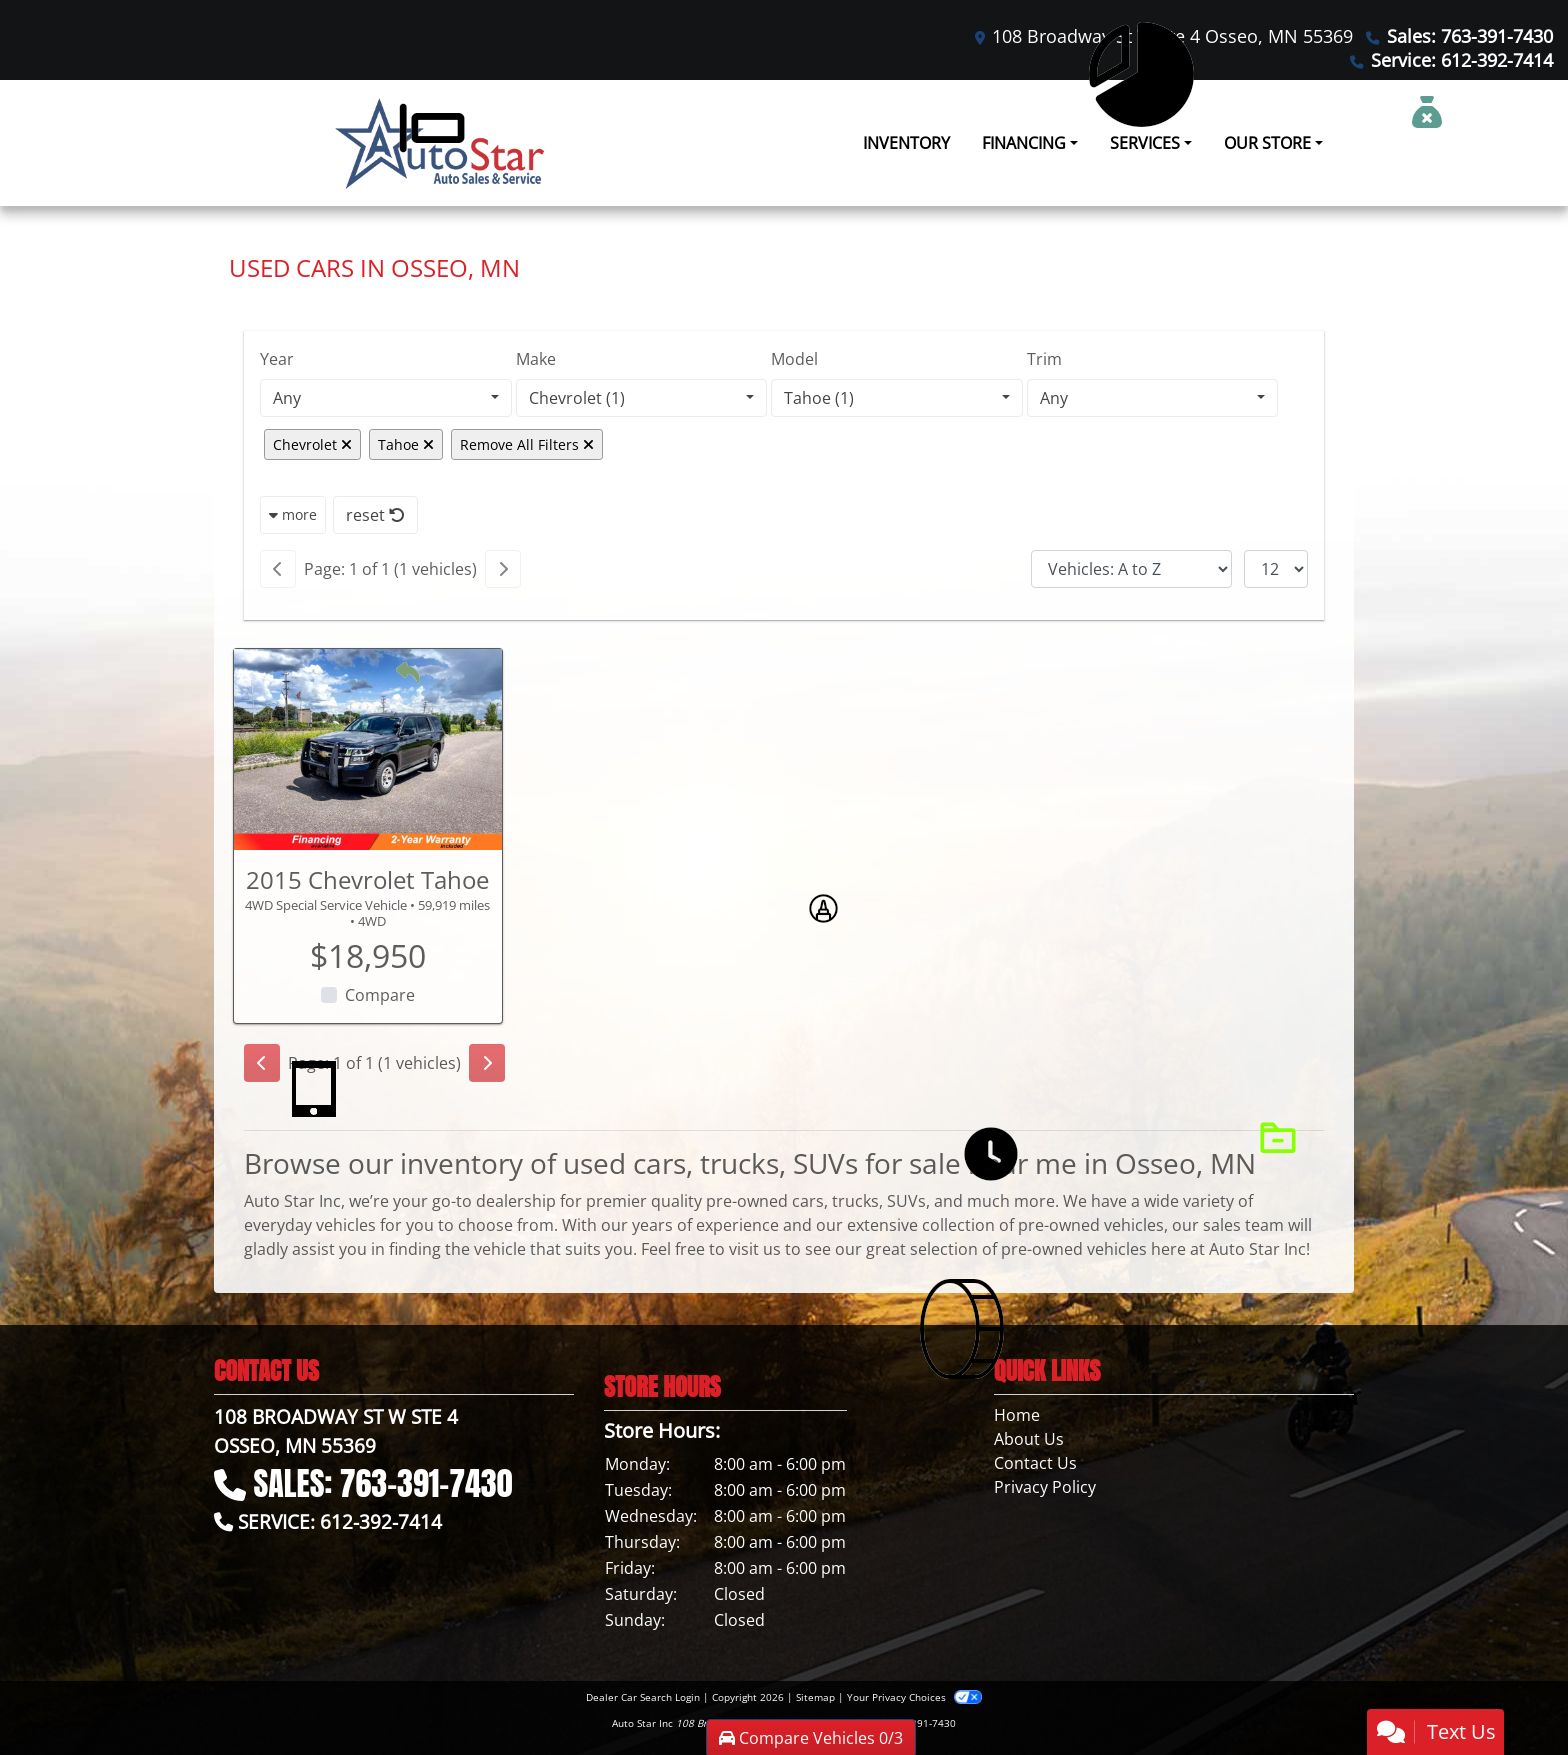  What do you see at coordinates (991, 1154) in the screenshot?
I see `view time or clock settings` at bounding box center [991, 1154].